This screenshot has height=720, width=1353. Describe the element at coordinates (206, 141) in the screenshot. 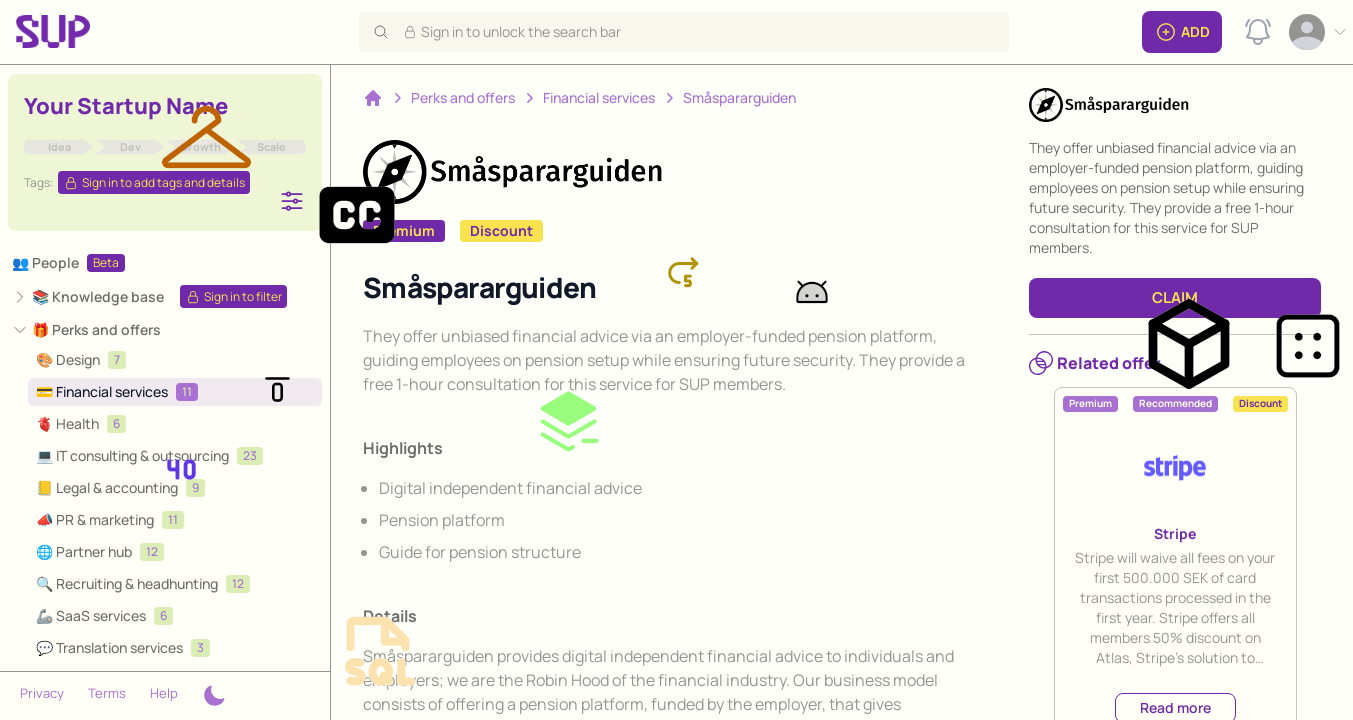

I see `access wardrobe or clothing options` at that location.